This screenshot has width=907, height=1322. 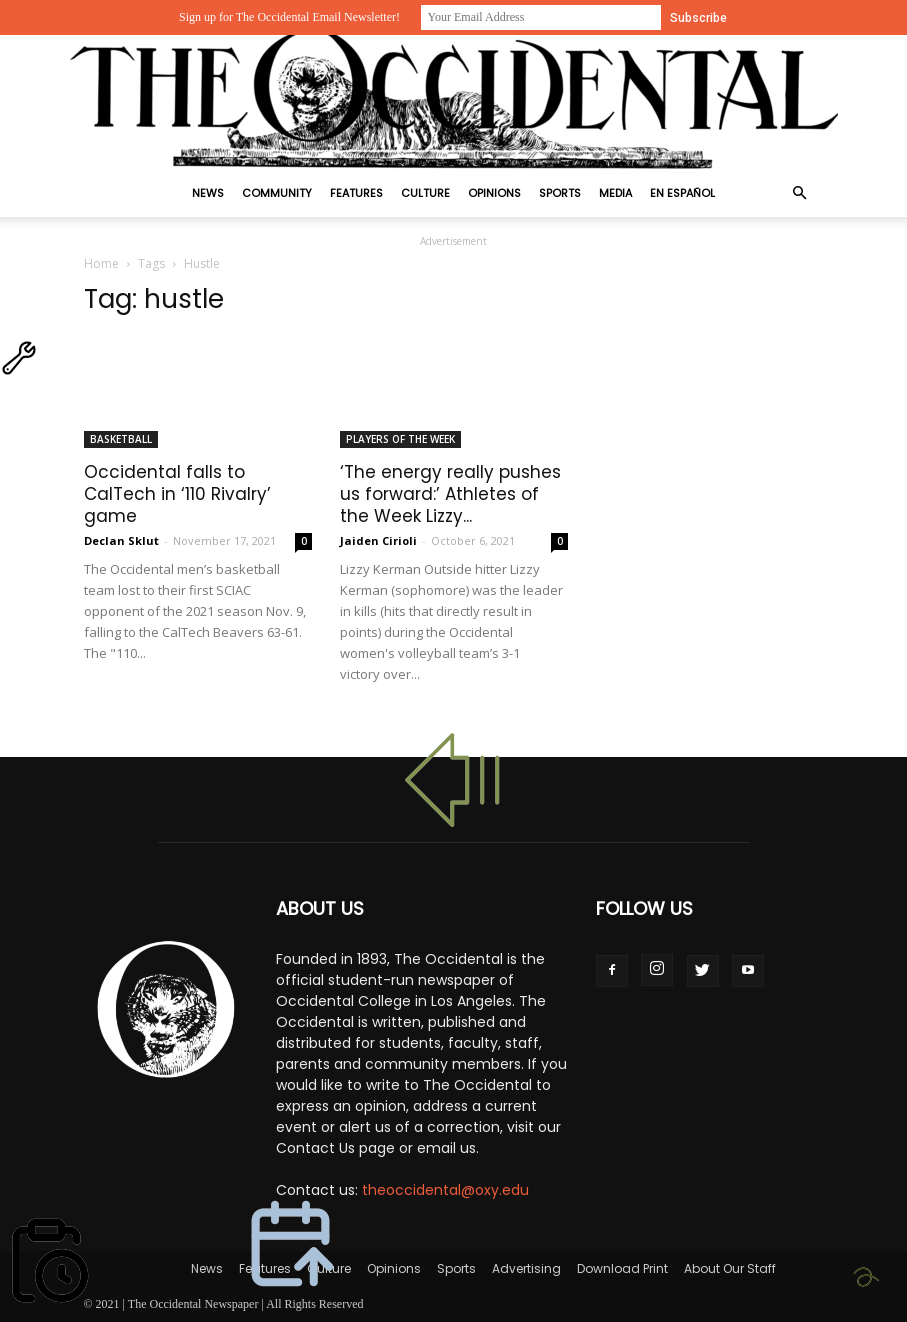 I want to click on skip to previous track or beginning, so click(x=456, y=780).